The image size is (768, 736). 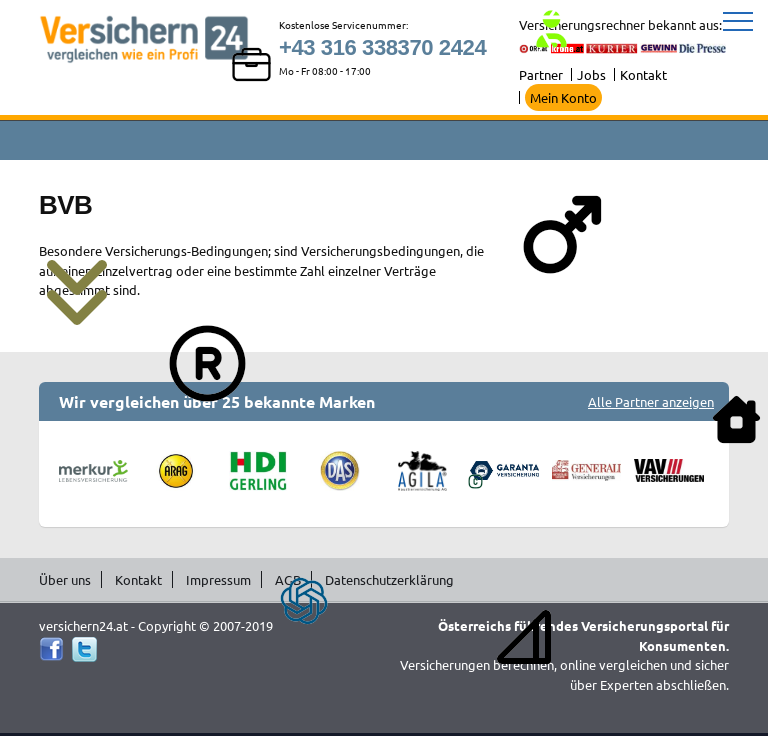 I want to click on indicates strong cellular signal strength, so click(x=524, y=637).